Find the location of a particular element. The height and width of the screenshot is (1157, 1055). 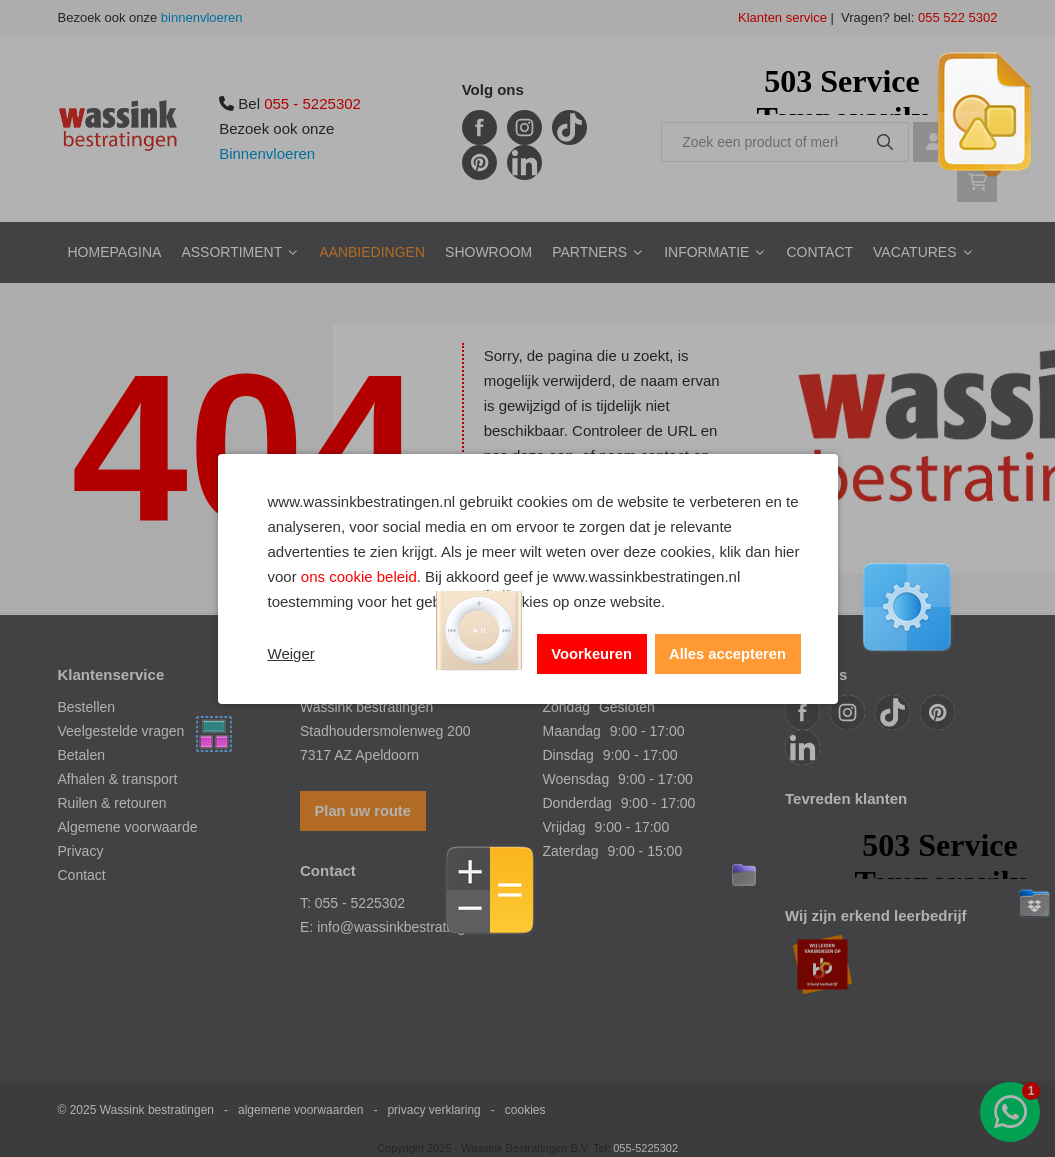

drop files here to add to folder is located at coordinates (744, 875).